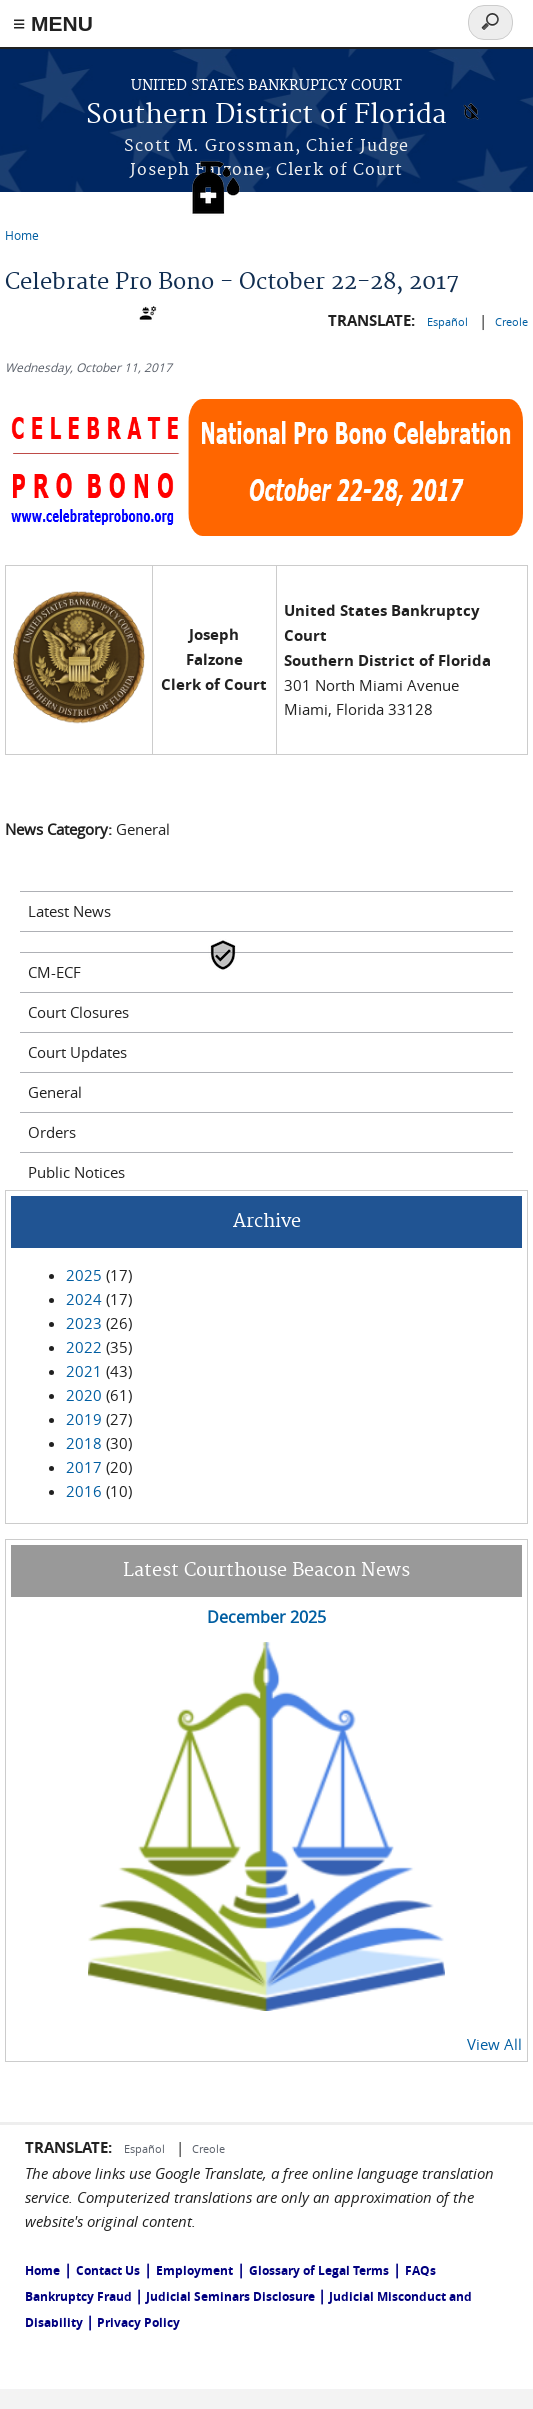  Describe the element at coordinates (471, 111) in the screenshot. I see `disable color inversion mode` at that location.